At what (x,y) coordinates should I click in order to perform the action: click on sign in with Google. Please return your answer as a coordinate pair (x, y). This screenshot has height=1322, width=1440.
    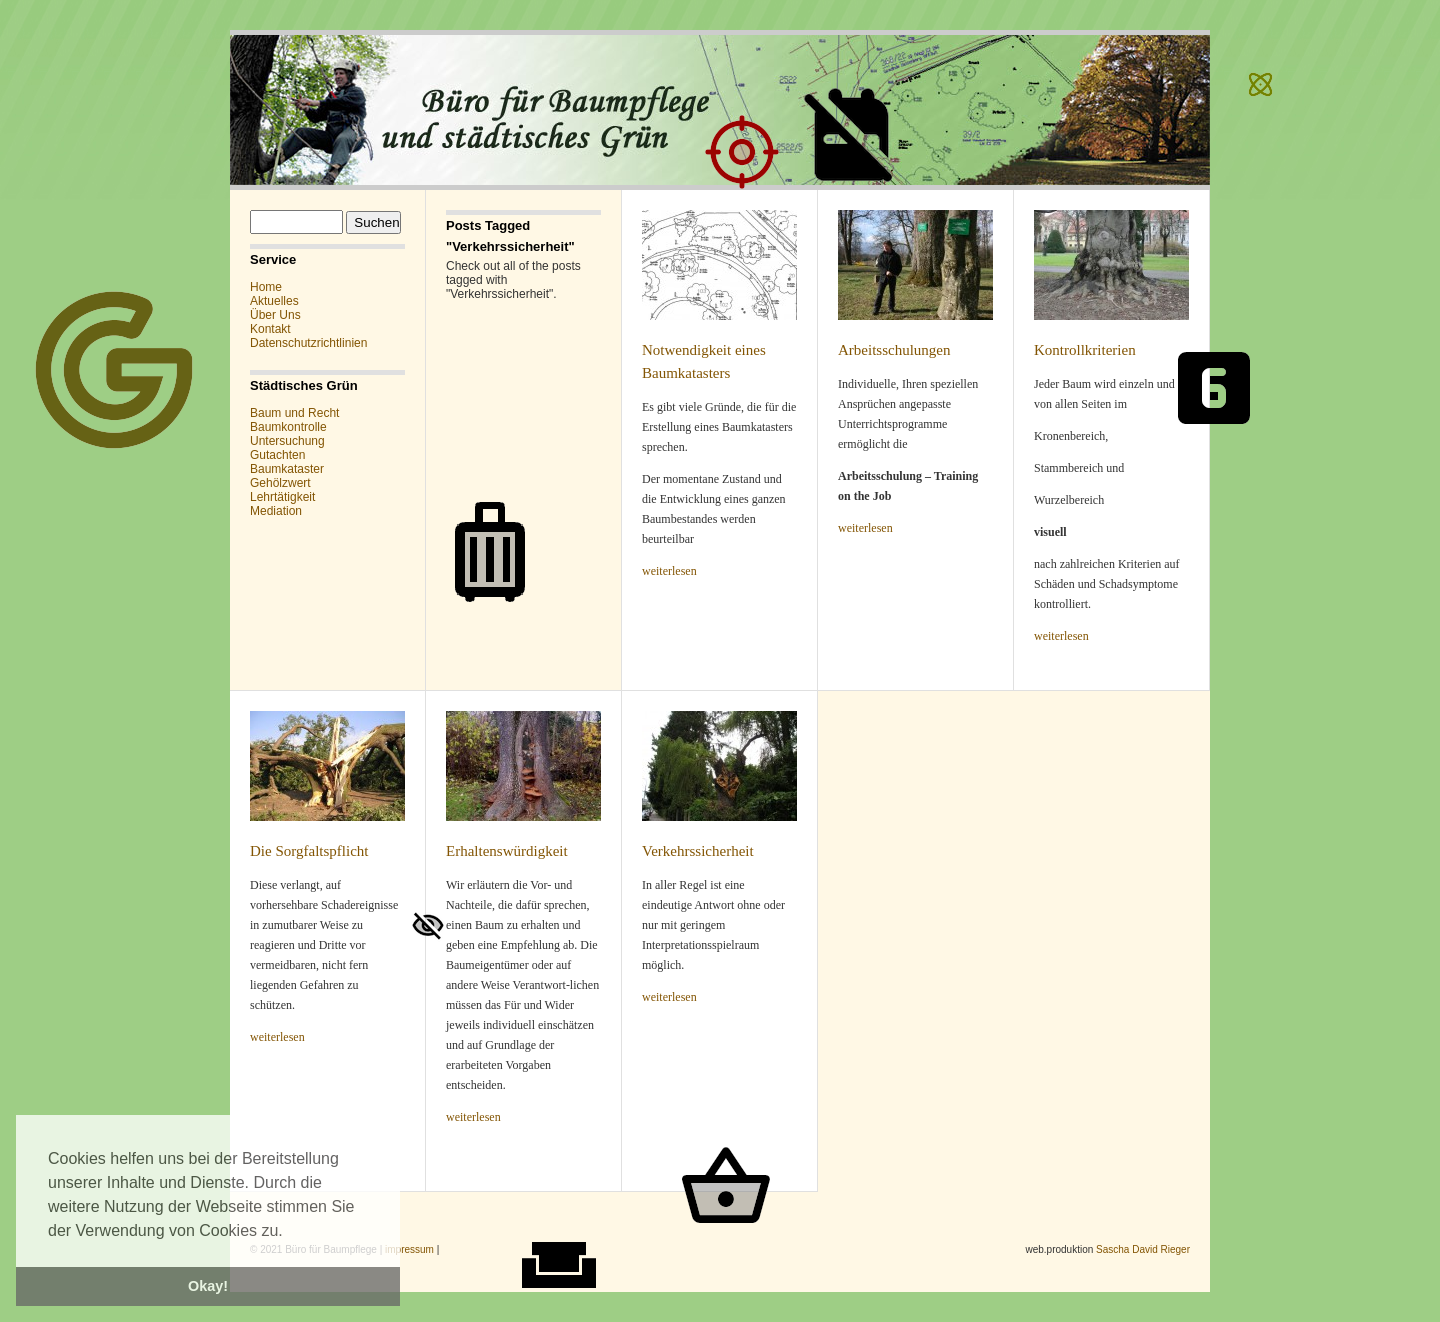
    Looking at the image, I should click on (114, 370).